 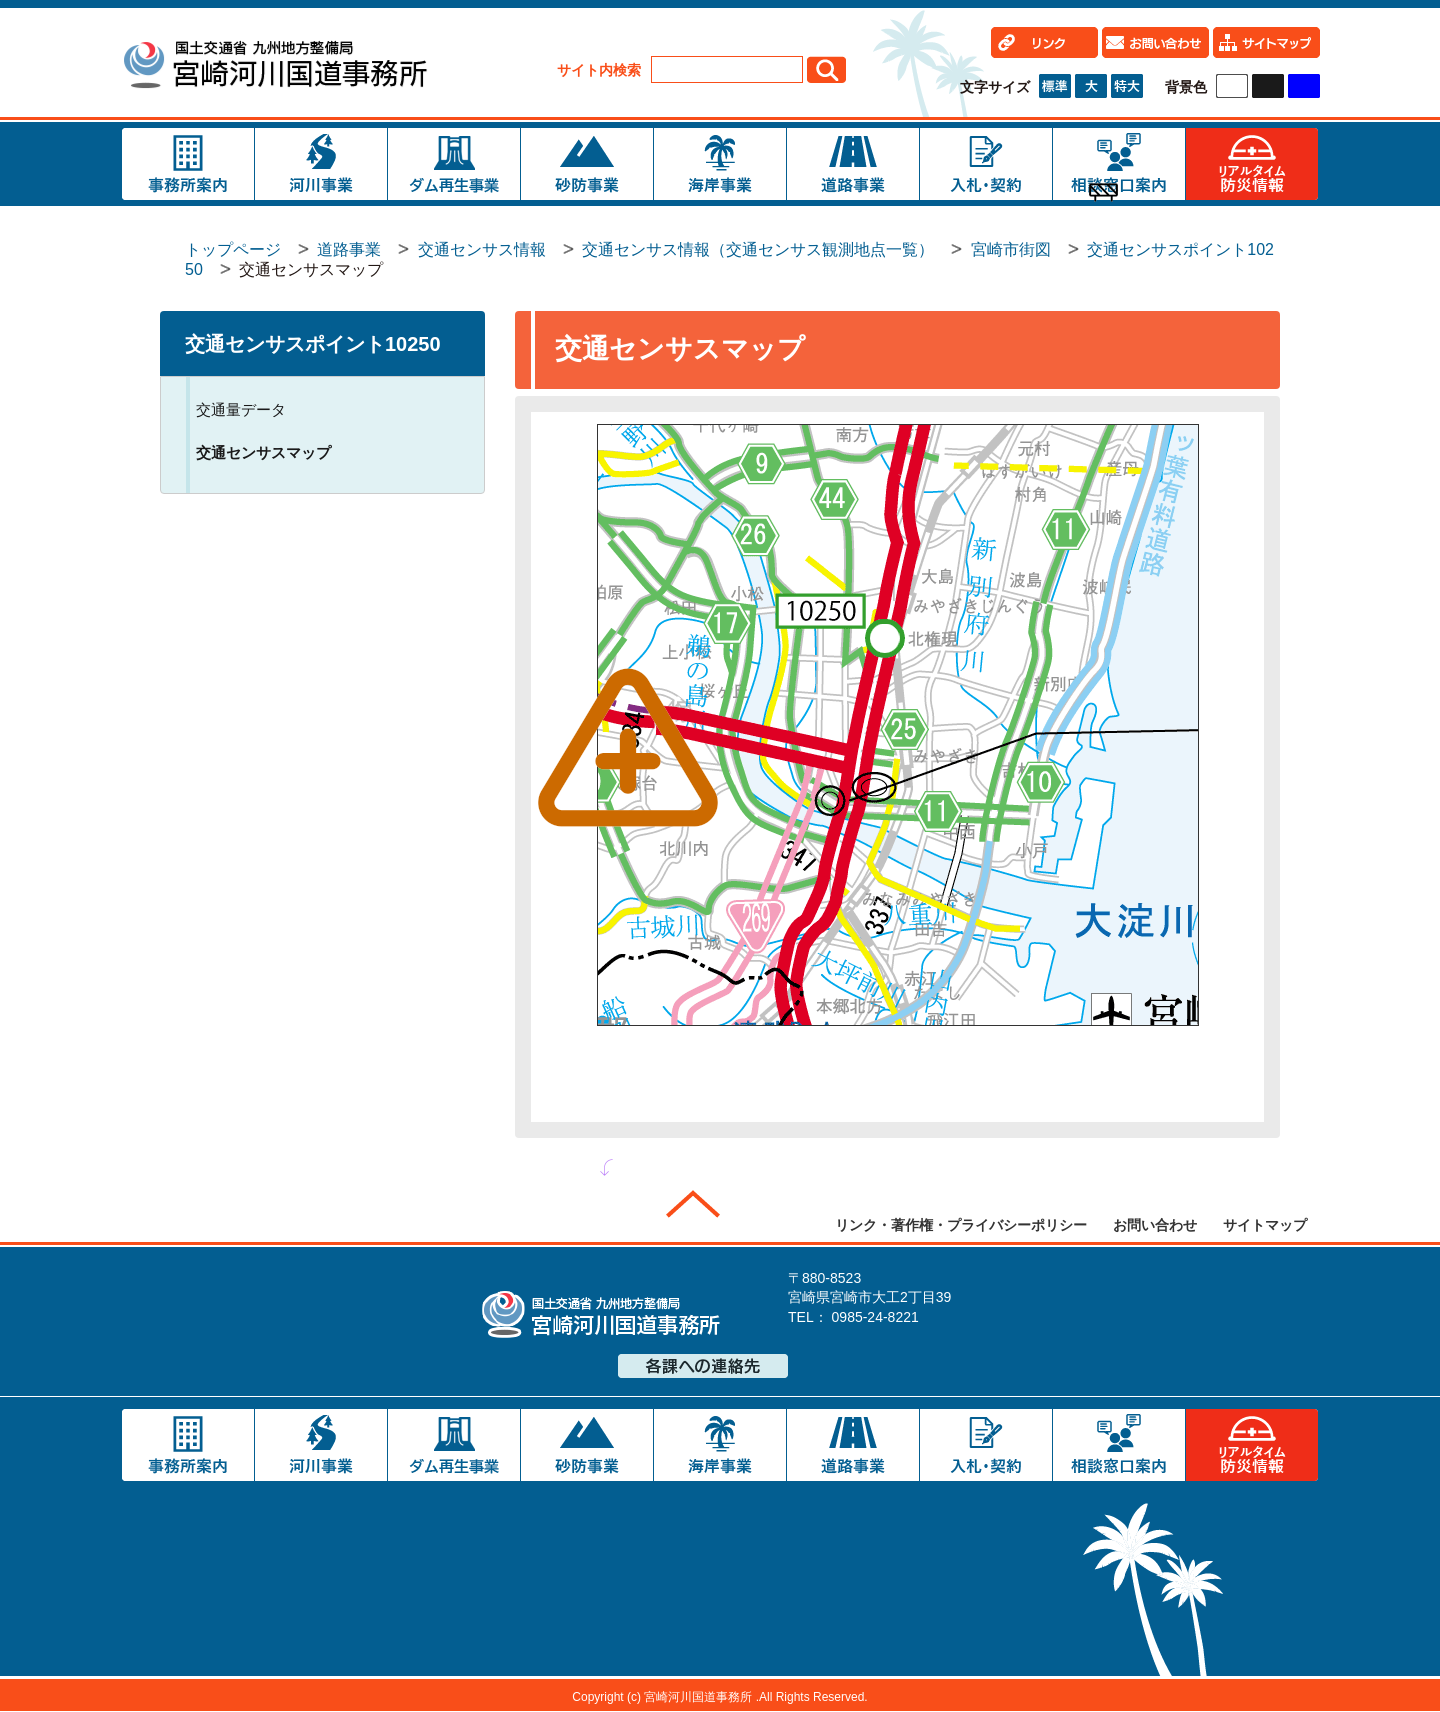 I want to click on add a new warning or alert, so click(x=628, y=753).